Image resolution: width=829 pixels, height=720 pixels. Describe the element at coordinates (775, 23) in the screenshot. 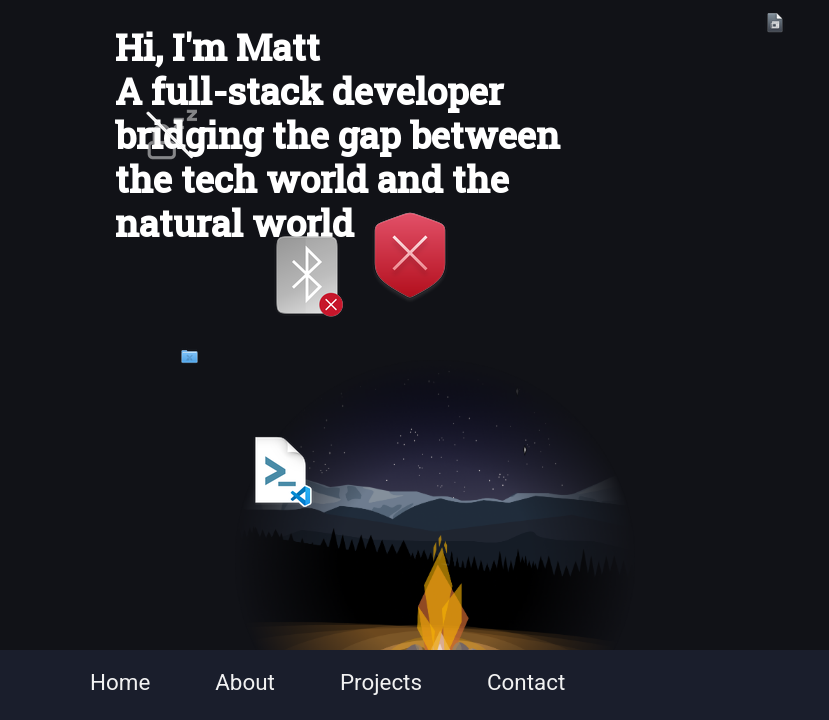

I see `news message or newsletter file type` at that location.